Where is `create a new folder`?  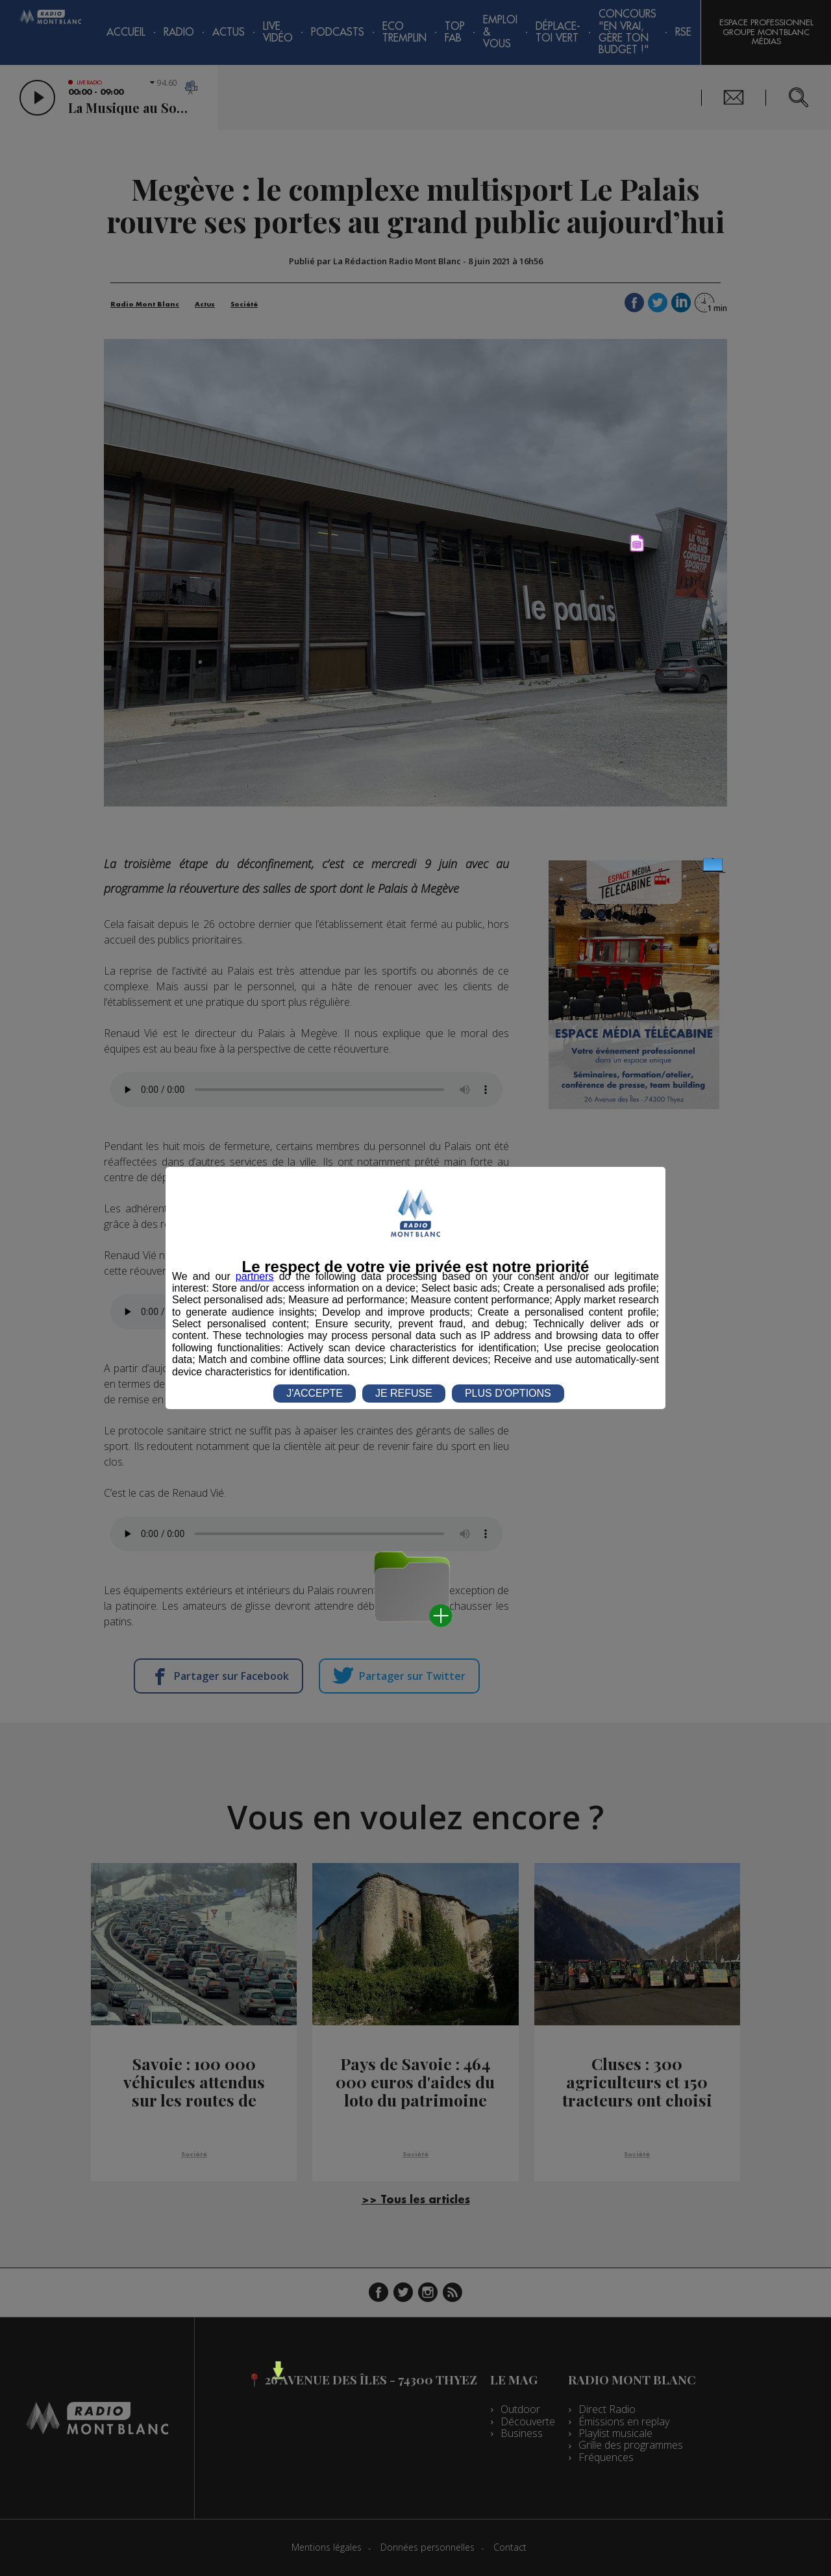 create a new folder is located at coordinates (412, 1586).